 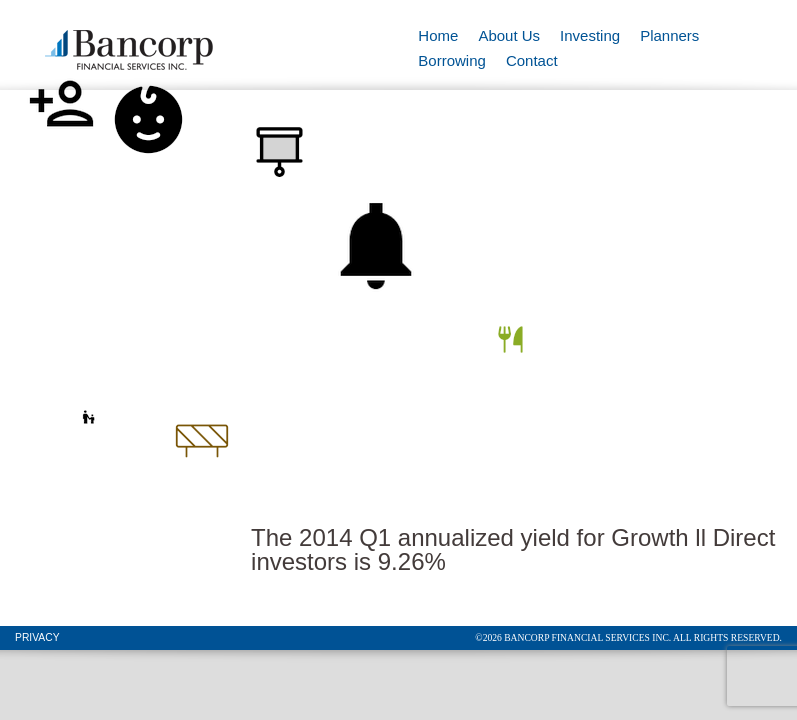 I want to click on indicates a blocked or restricted area, so click(x=202, y=439).